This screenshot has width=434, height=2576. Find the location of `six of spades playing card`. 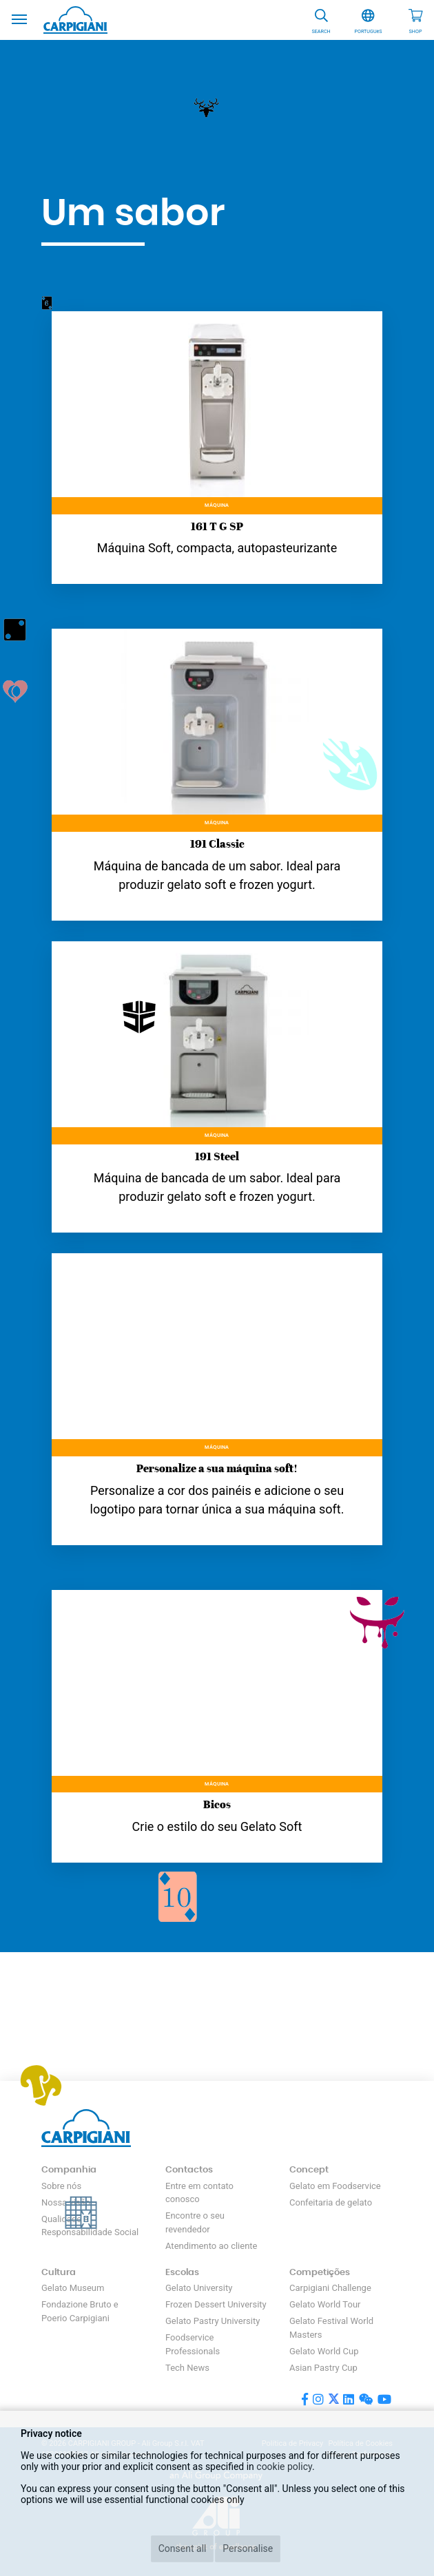

six of spades playing card is located at coordinates (47, 303).